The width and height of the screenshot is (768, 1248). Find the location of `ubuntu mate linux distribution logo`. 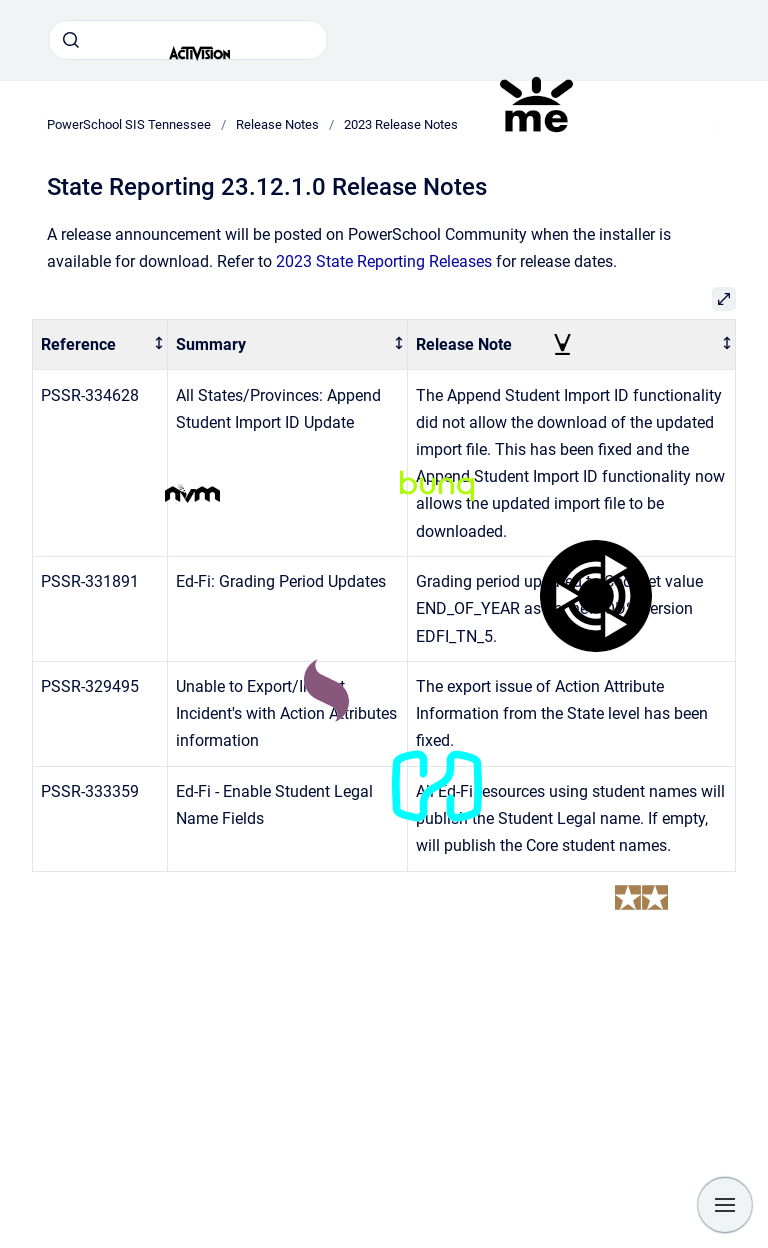

ubuntu mate linux distribution logo is located at coordinates (596, 596).